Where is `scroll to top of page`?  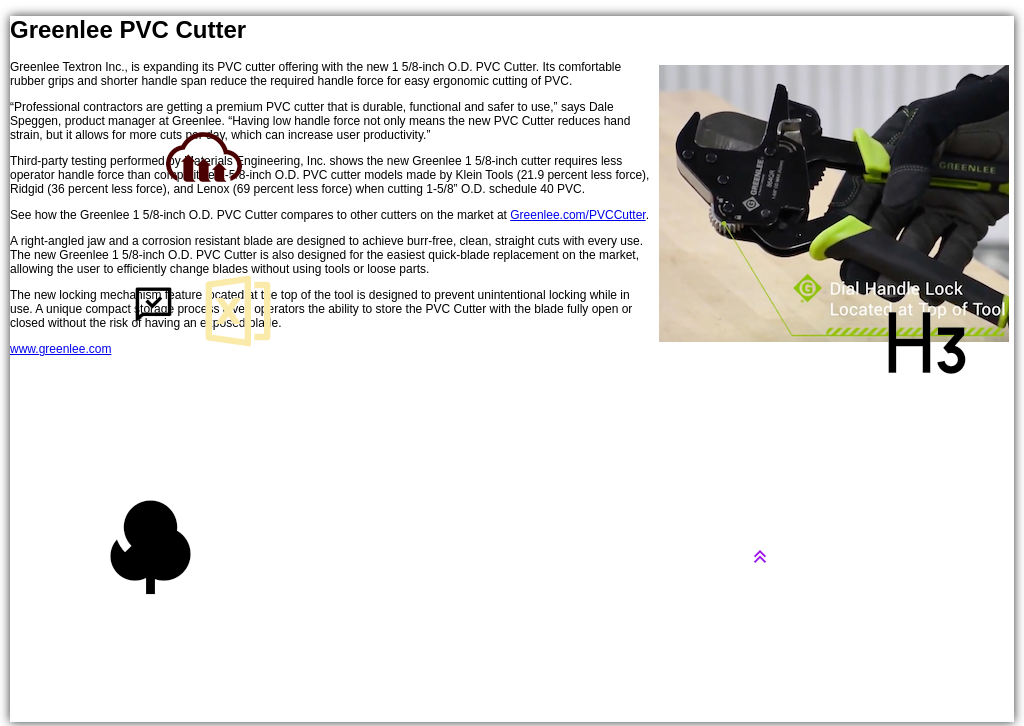
scroll to top of page is located at coordinates (760, 557).